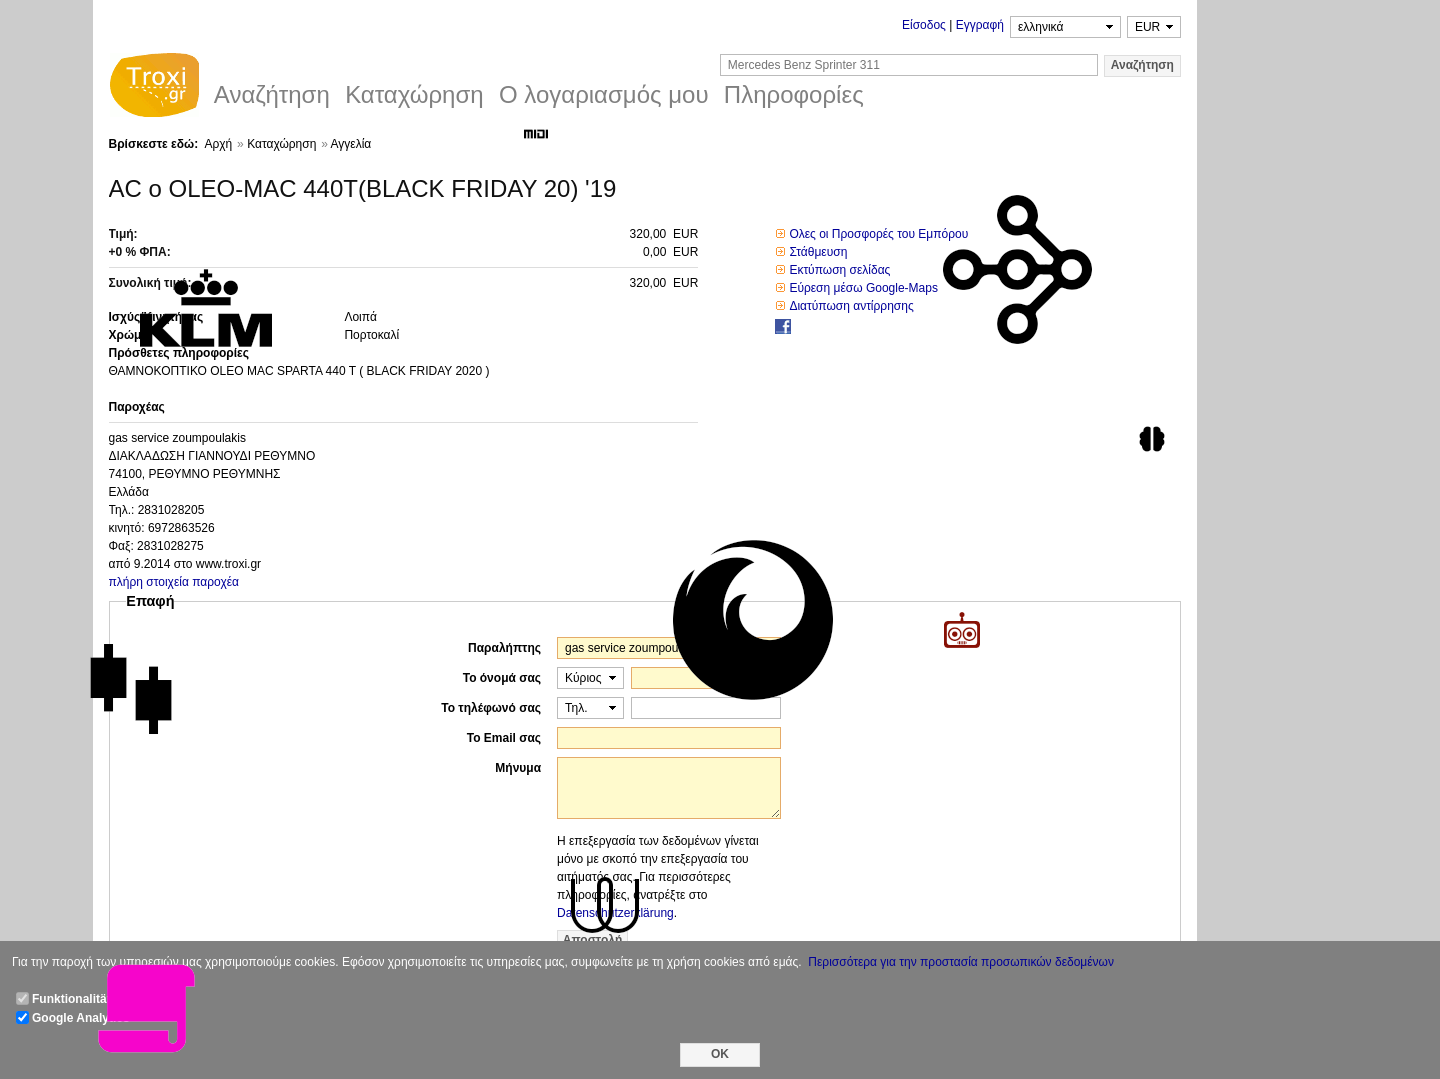  I want to click on open Firefox browser, so click(753, 620).